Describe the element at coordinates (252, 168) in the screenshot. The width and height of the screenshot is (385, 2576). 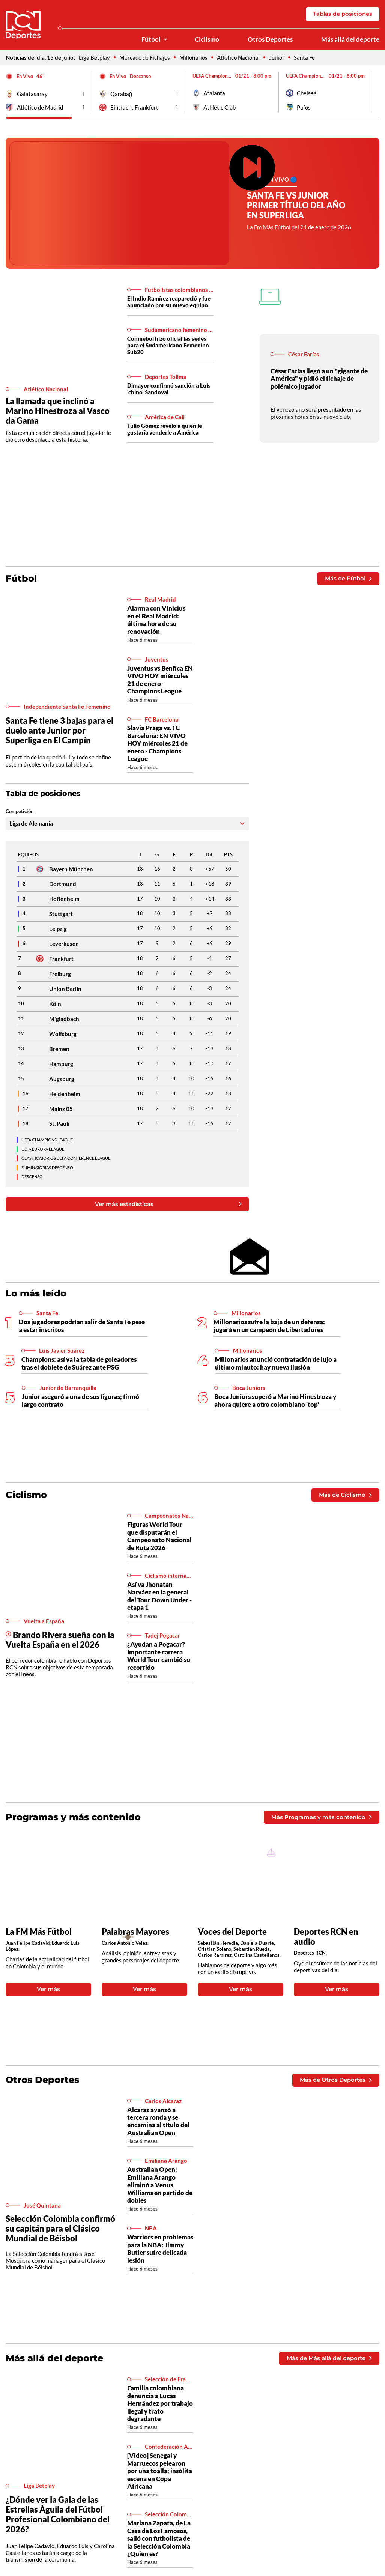
I see `skip to the next track` at that location.